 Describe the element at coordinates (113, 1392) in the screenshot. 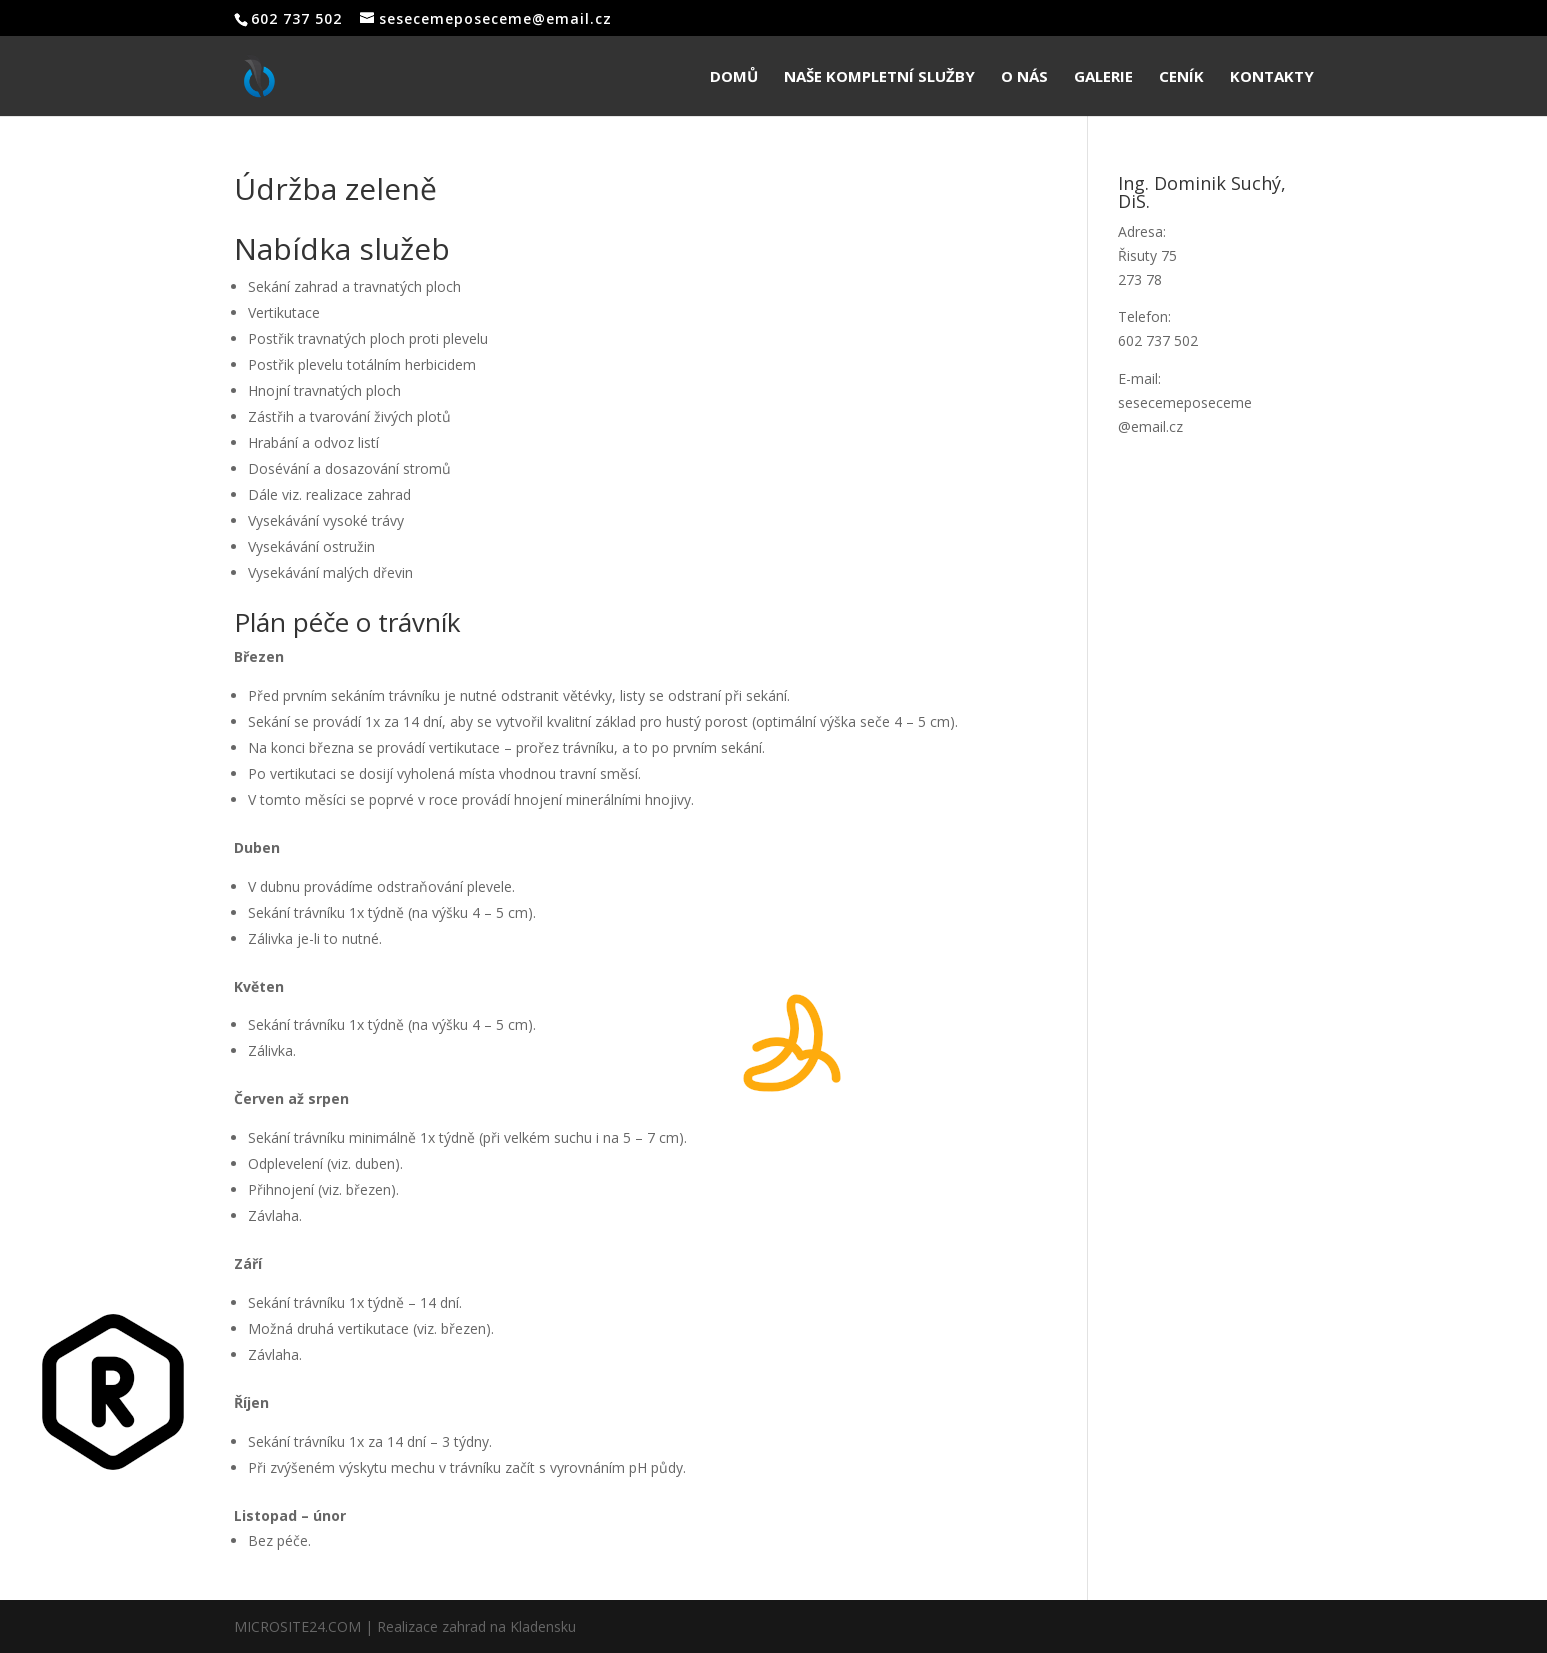

I see `indicates a hexagonal badge or label with "R" designation` at that location.